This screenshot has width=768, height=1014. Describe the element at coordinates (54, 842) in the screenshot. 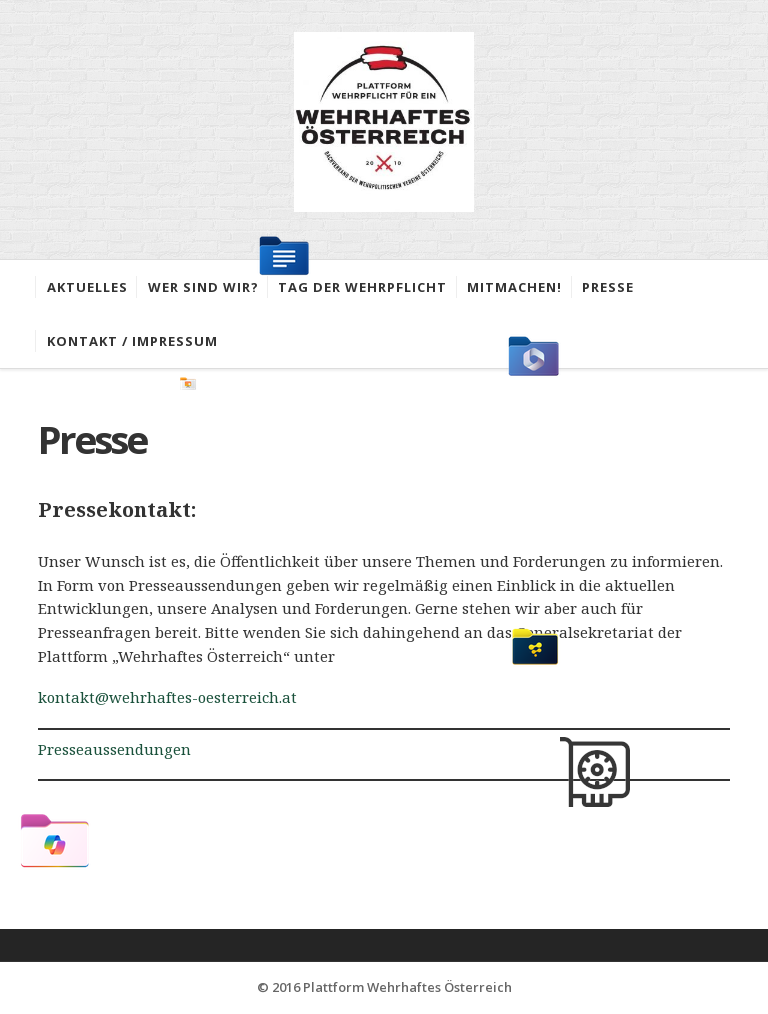

I see `open folder containing microsoft copilot 365 files` at that location.